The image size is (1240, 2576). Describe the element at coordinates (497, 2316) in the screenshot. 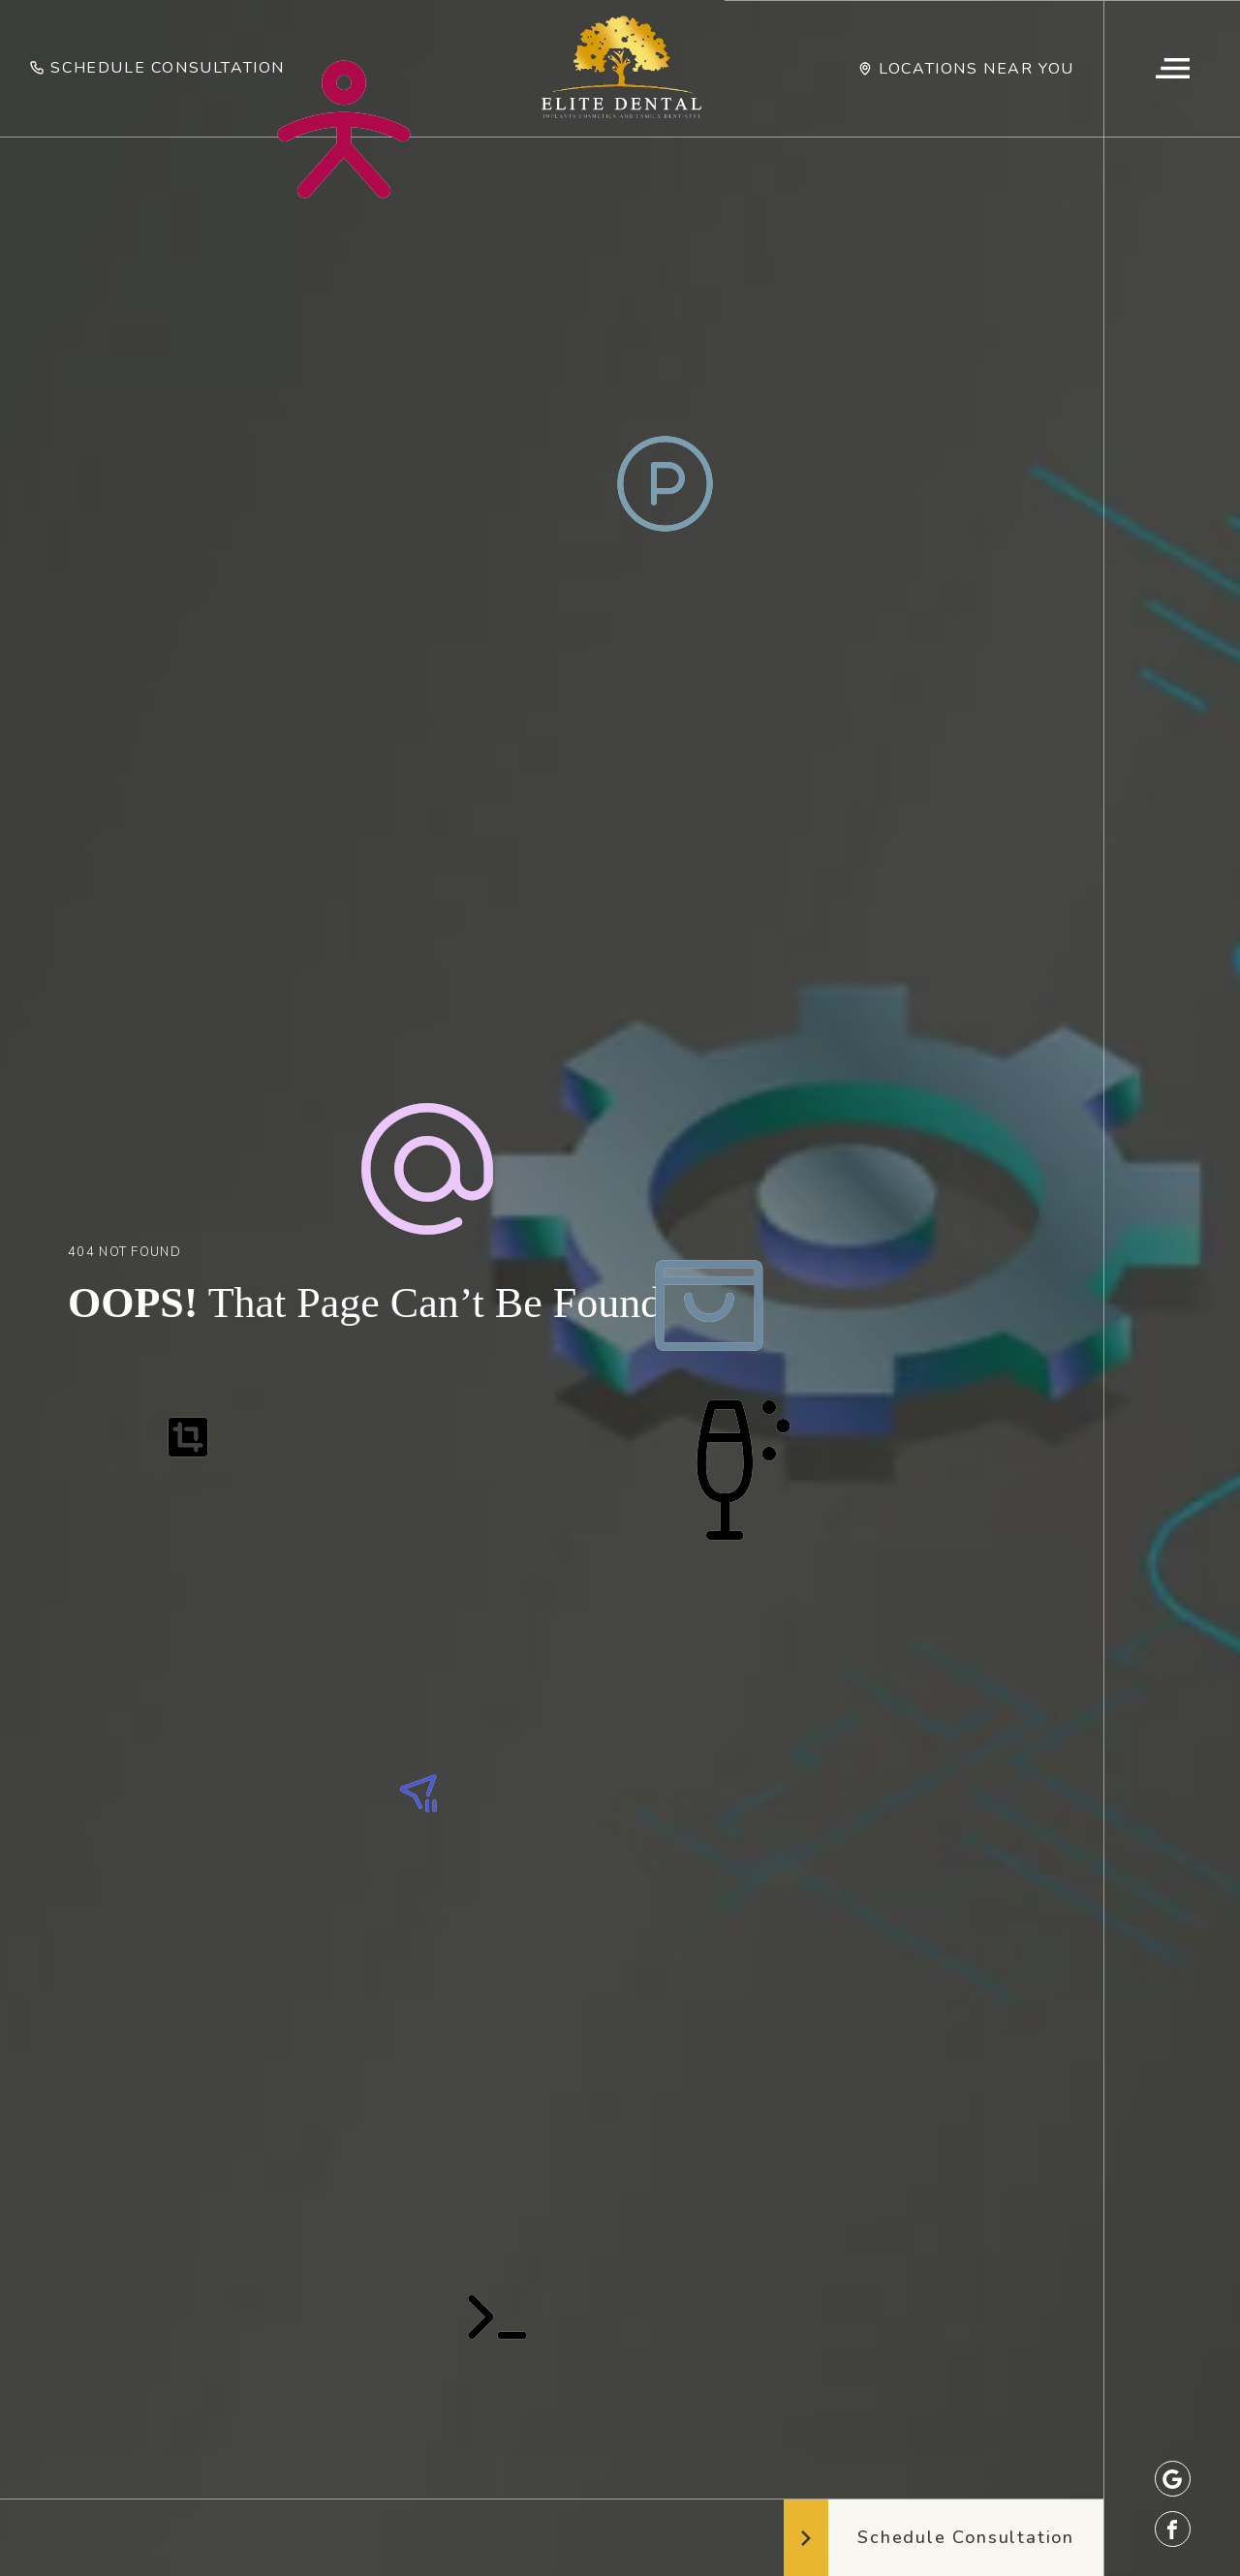

I see `open command line or terminal` at that location.